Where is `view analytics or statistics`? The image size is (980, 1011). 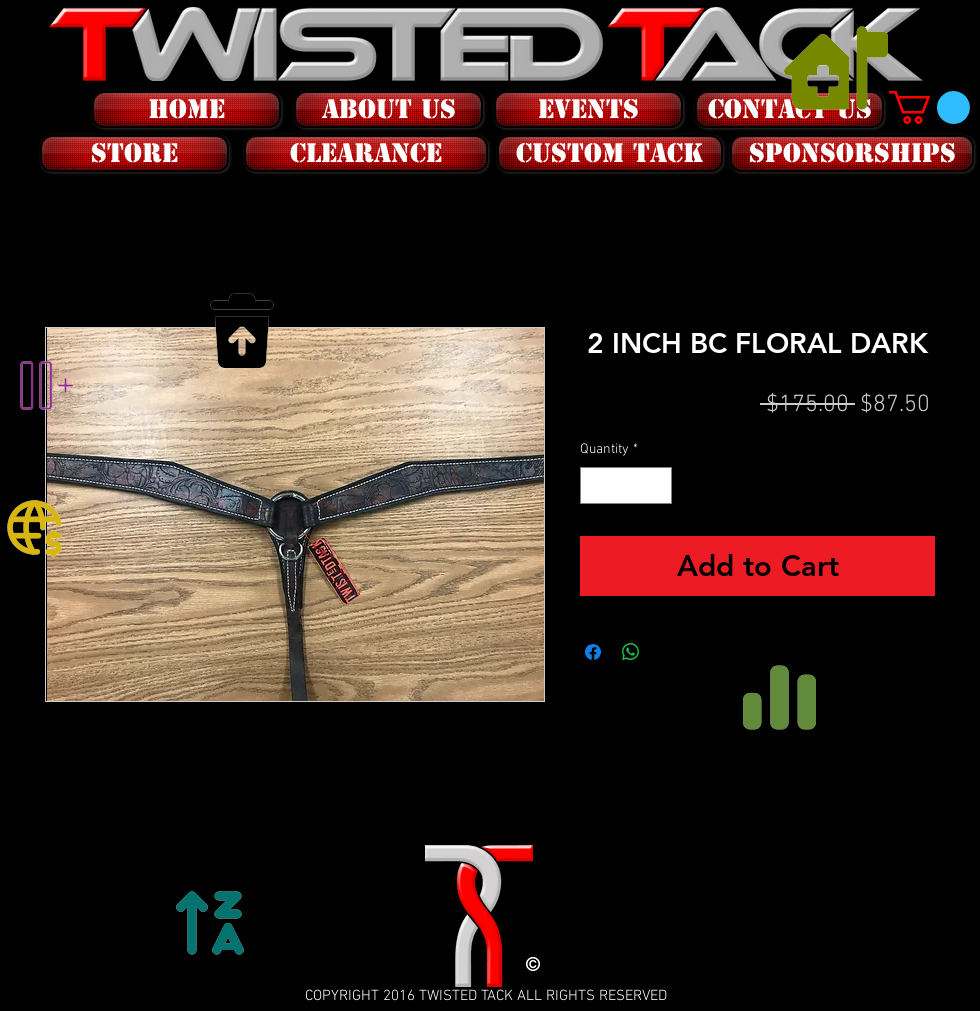
view analytics or statistics is located at coordinates (779, 697).